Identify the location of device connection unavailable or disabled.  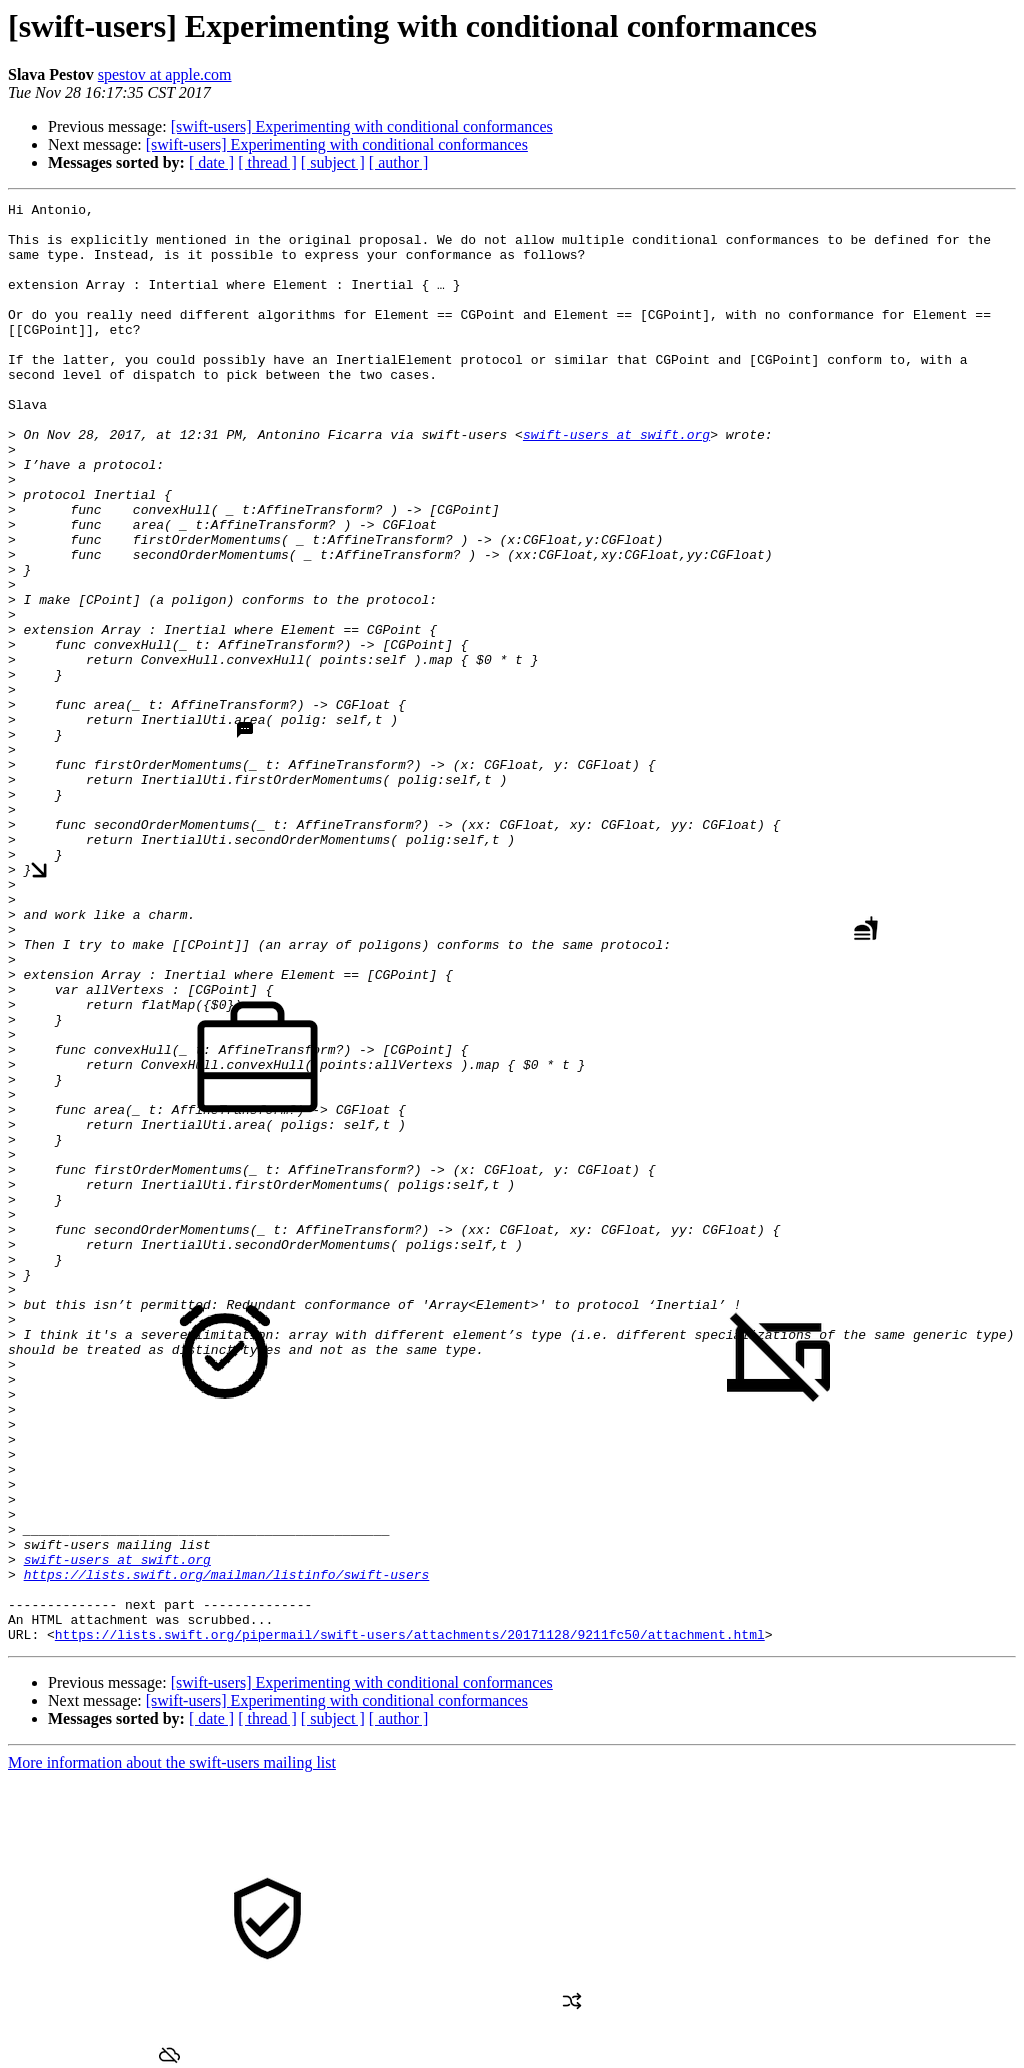
(778, 1357).